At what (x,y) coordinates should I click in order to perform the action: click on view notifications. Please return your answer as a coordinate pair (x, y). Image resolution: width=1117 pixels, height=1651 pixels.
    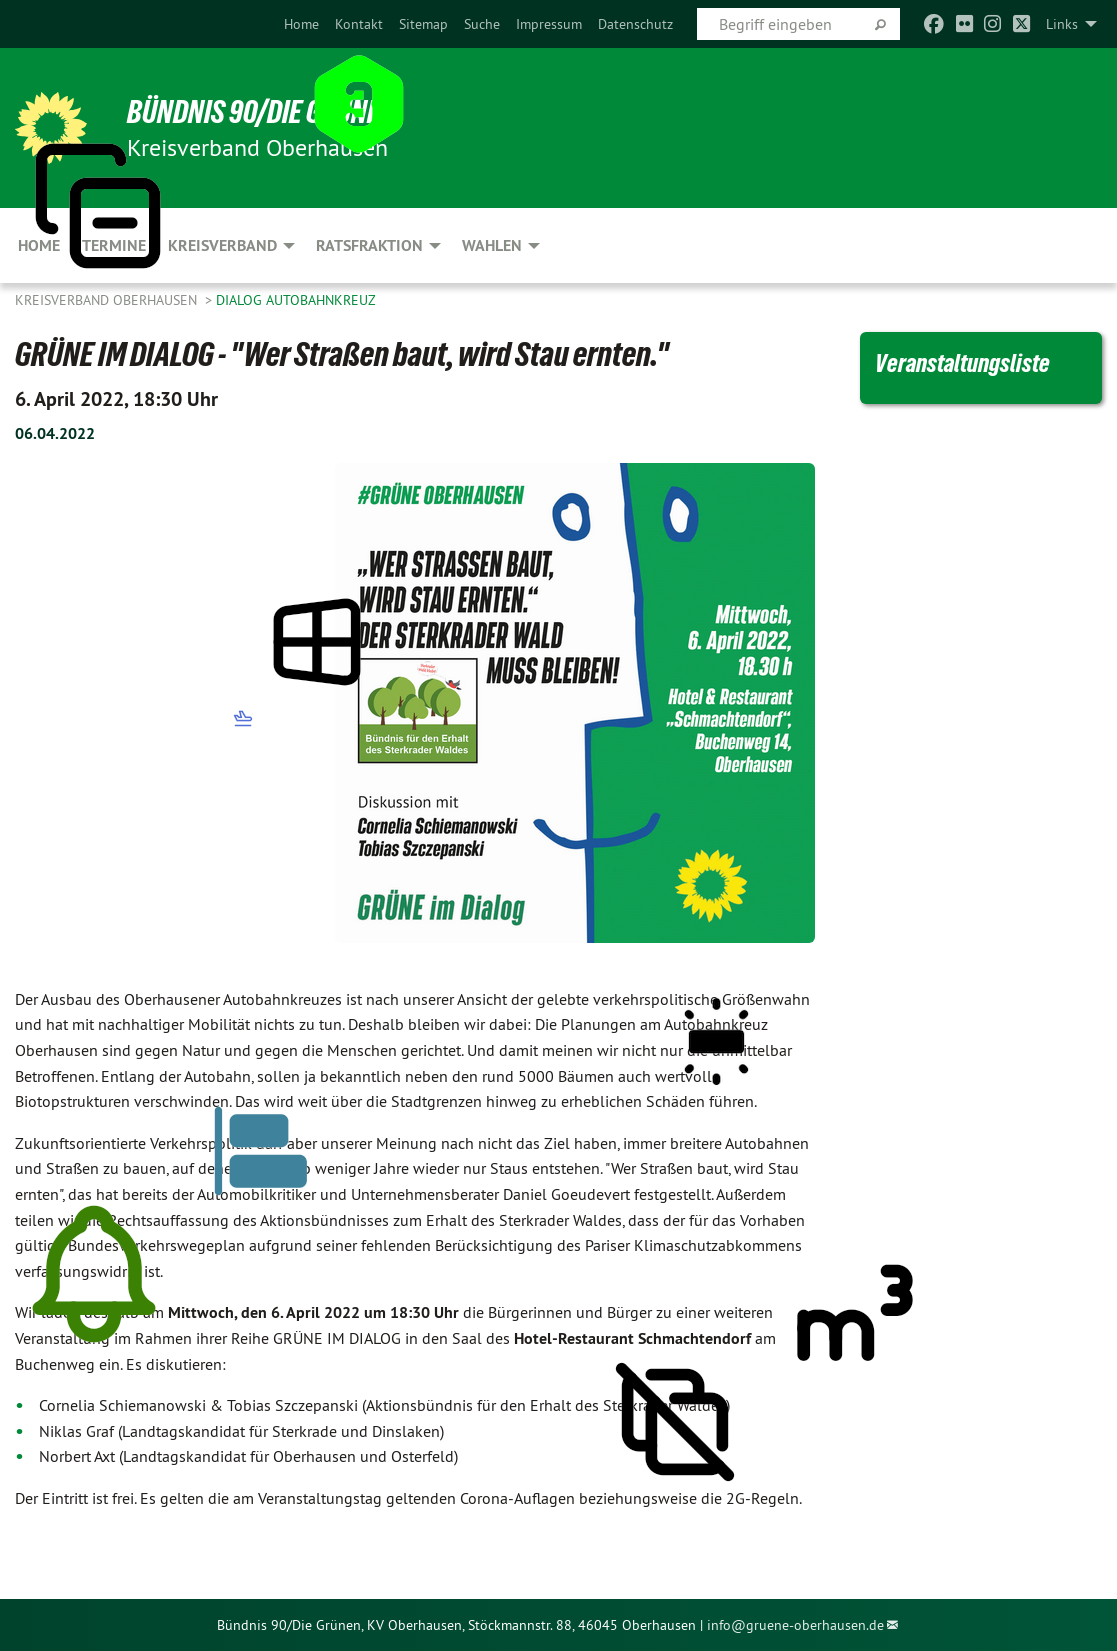
    Looking at the image, I should click on (94, 1274).